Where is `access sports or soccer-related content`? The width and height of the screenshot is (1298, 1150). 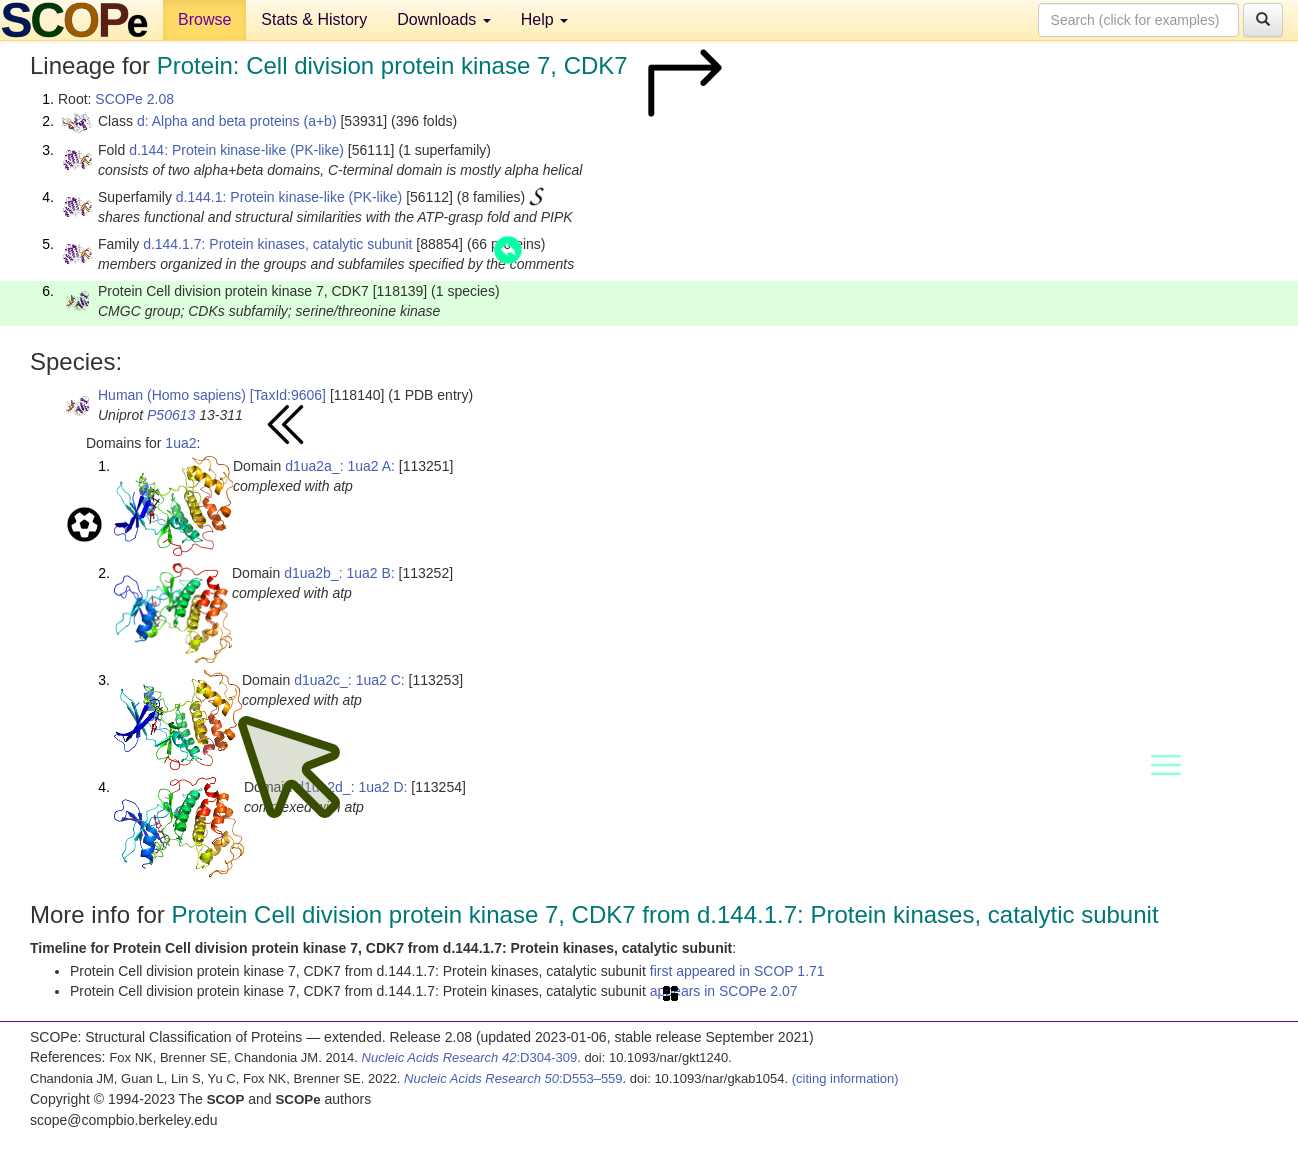 access sports or soccer-related content is located at coordinates (84, 524).